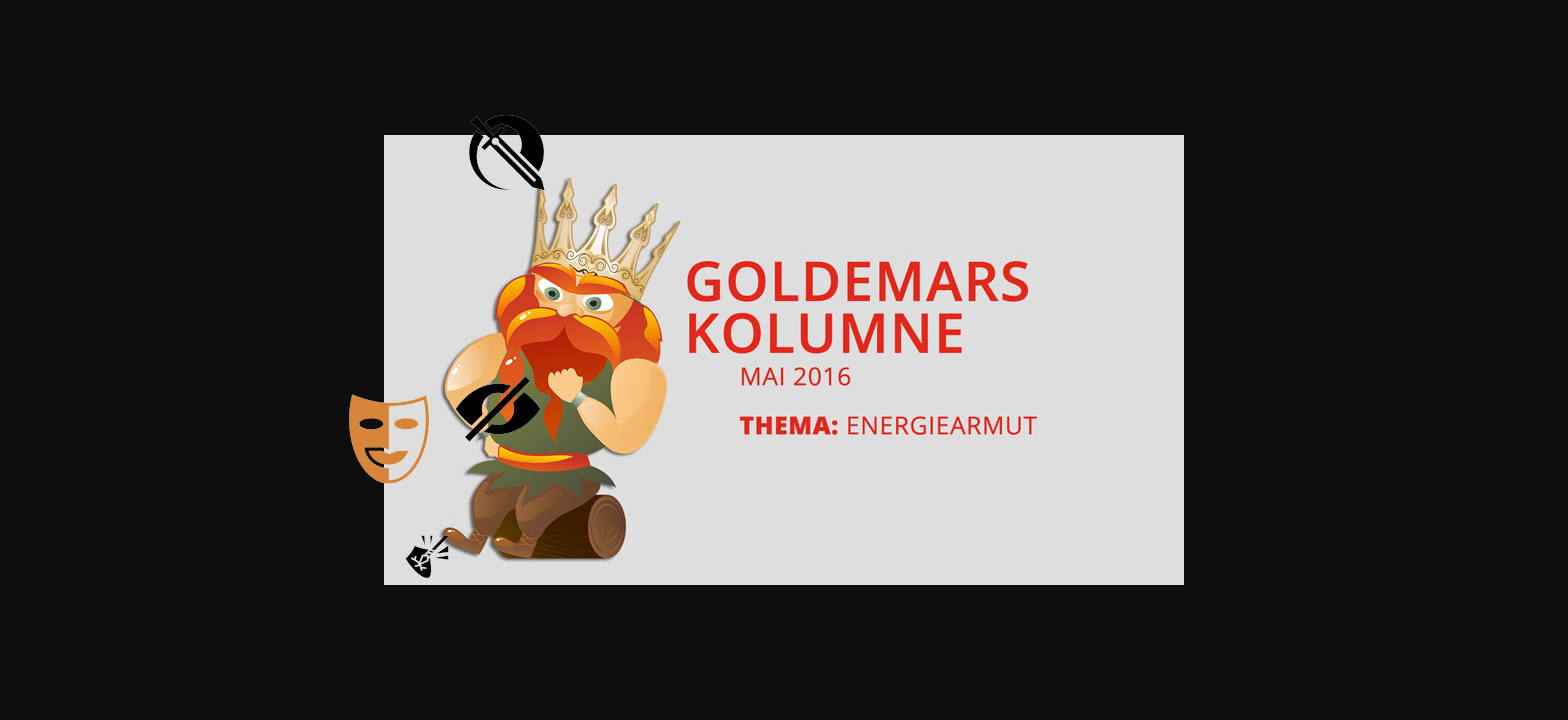 This screenshot has height=720, width=1568. I want to click on attack or combat action button, so click(506, 152).